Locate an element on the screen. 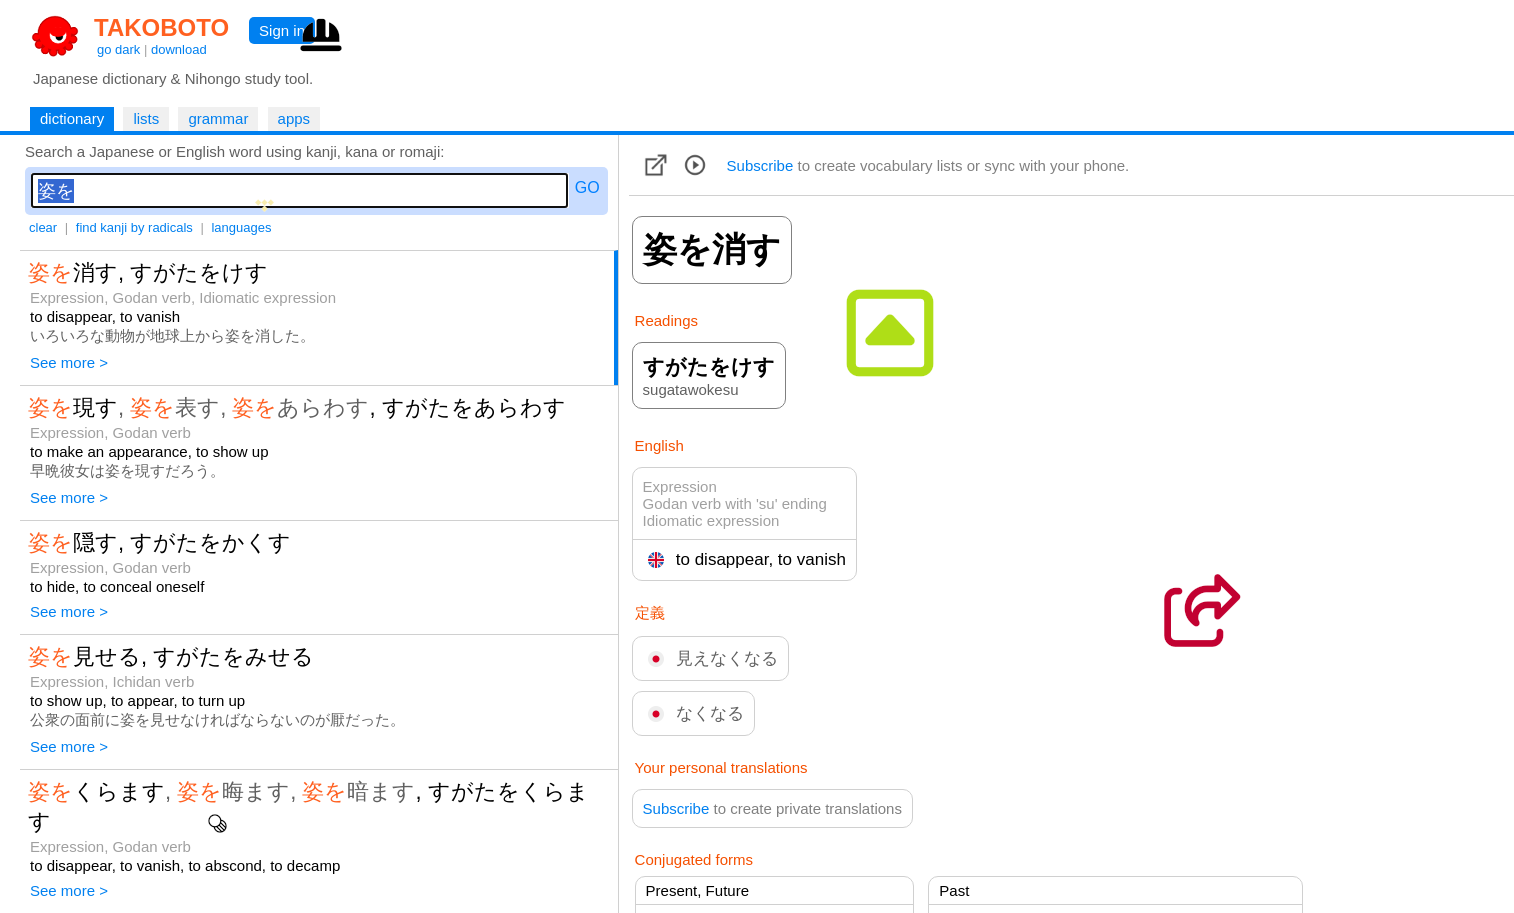 The image size is (1514, 913). expand or collapse a section upward is located at coordinates (890, 333).